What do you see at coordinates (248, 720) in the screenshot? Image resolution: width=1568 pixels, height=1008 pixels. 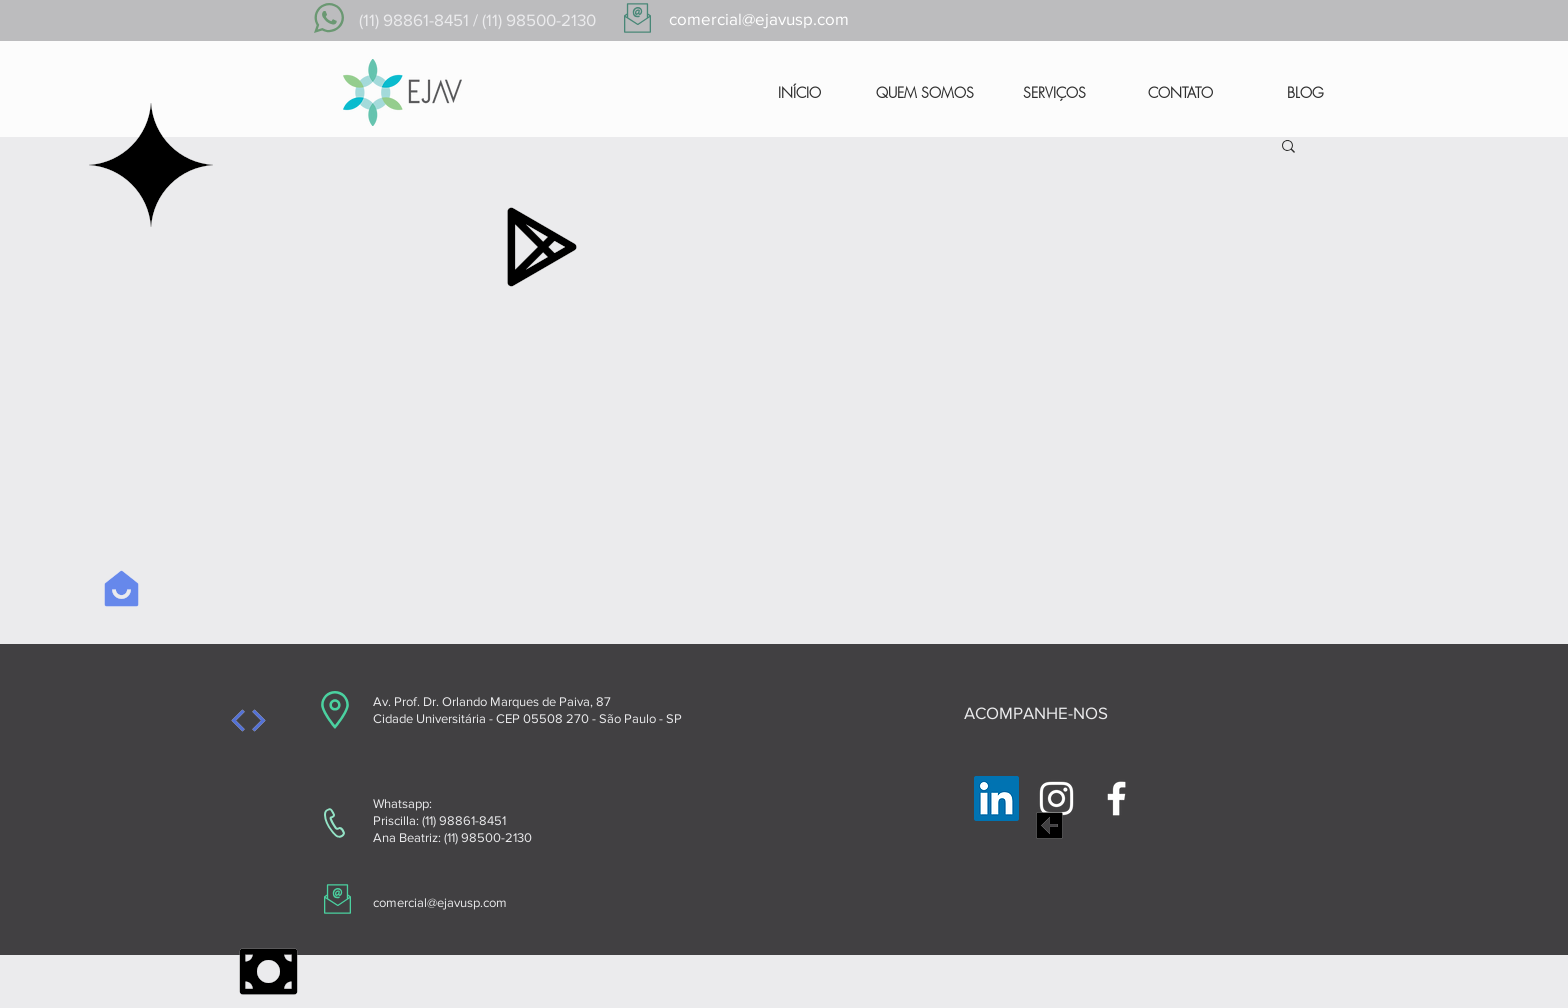 I see `view or edit source code` at bounding box center [248, 720].